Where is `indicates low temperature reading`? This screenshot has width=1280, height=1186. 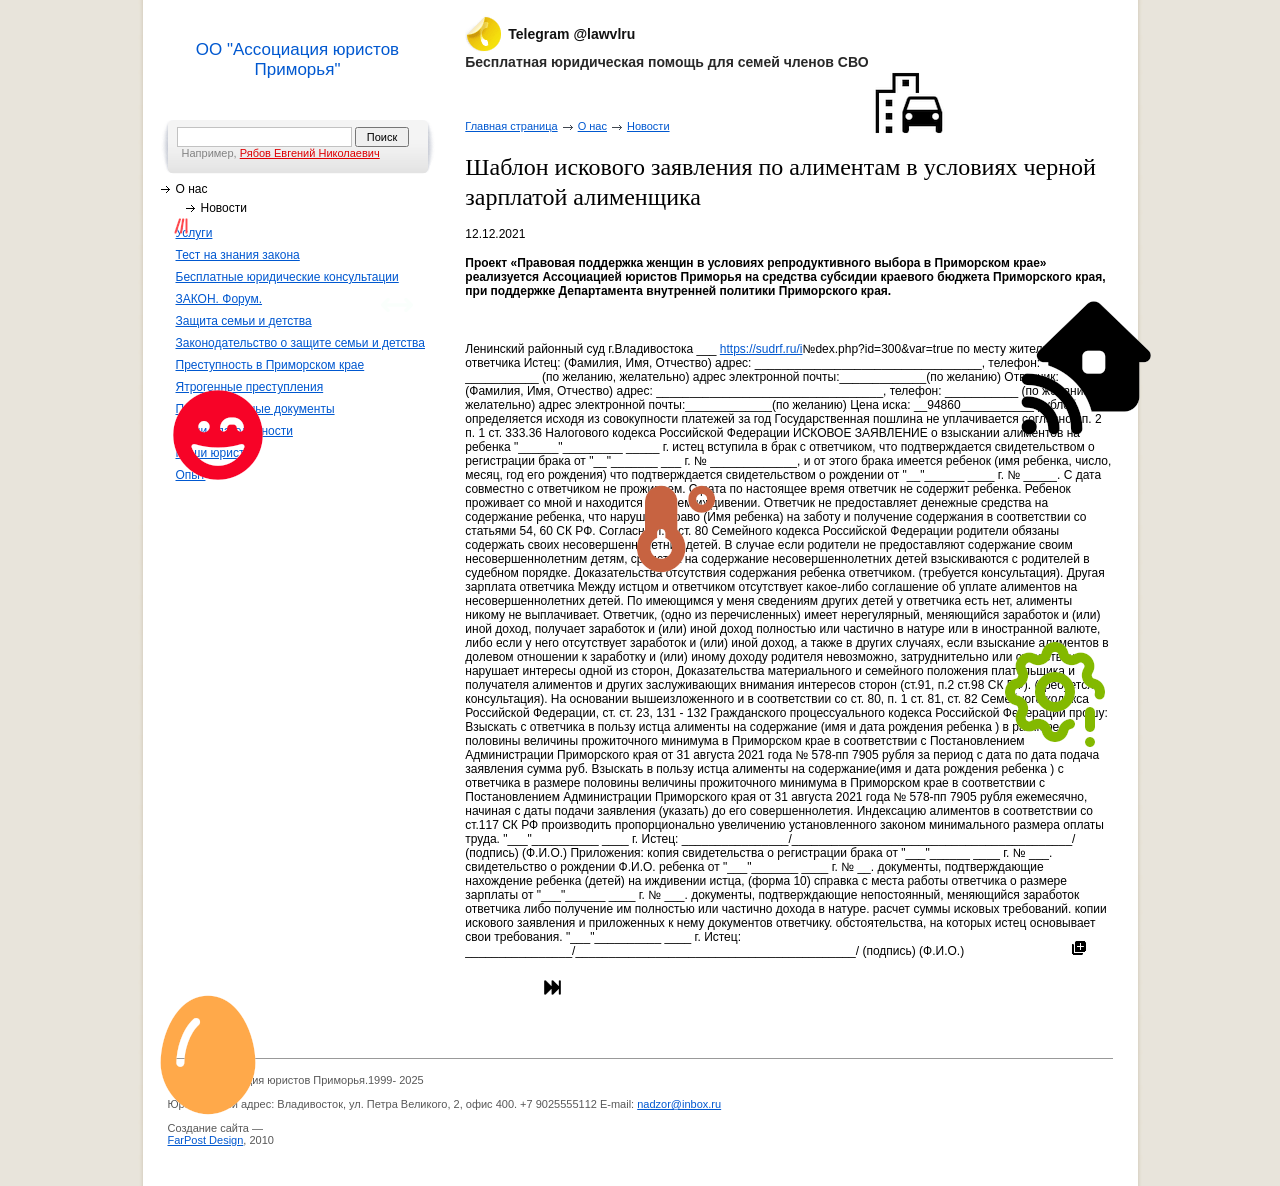 indicates low temperature reading is located at coordinates (672, 529).